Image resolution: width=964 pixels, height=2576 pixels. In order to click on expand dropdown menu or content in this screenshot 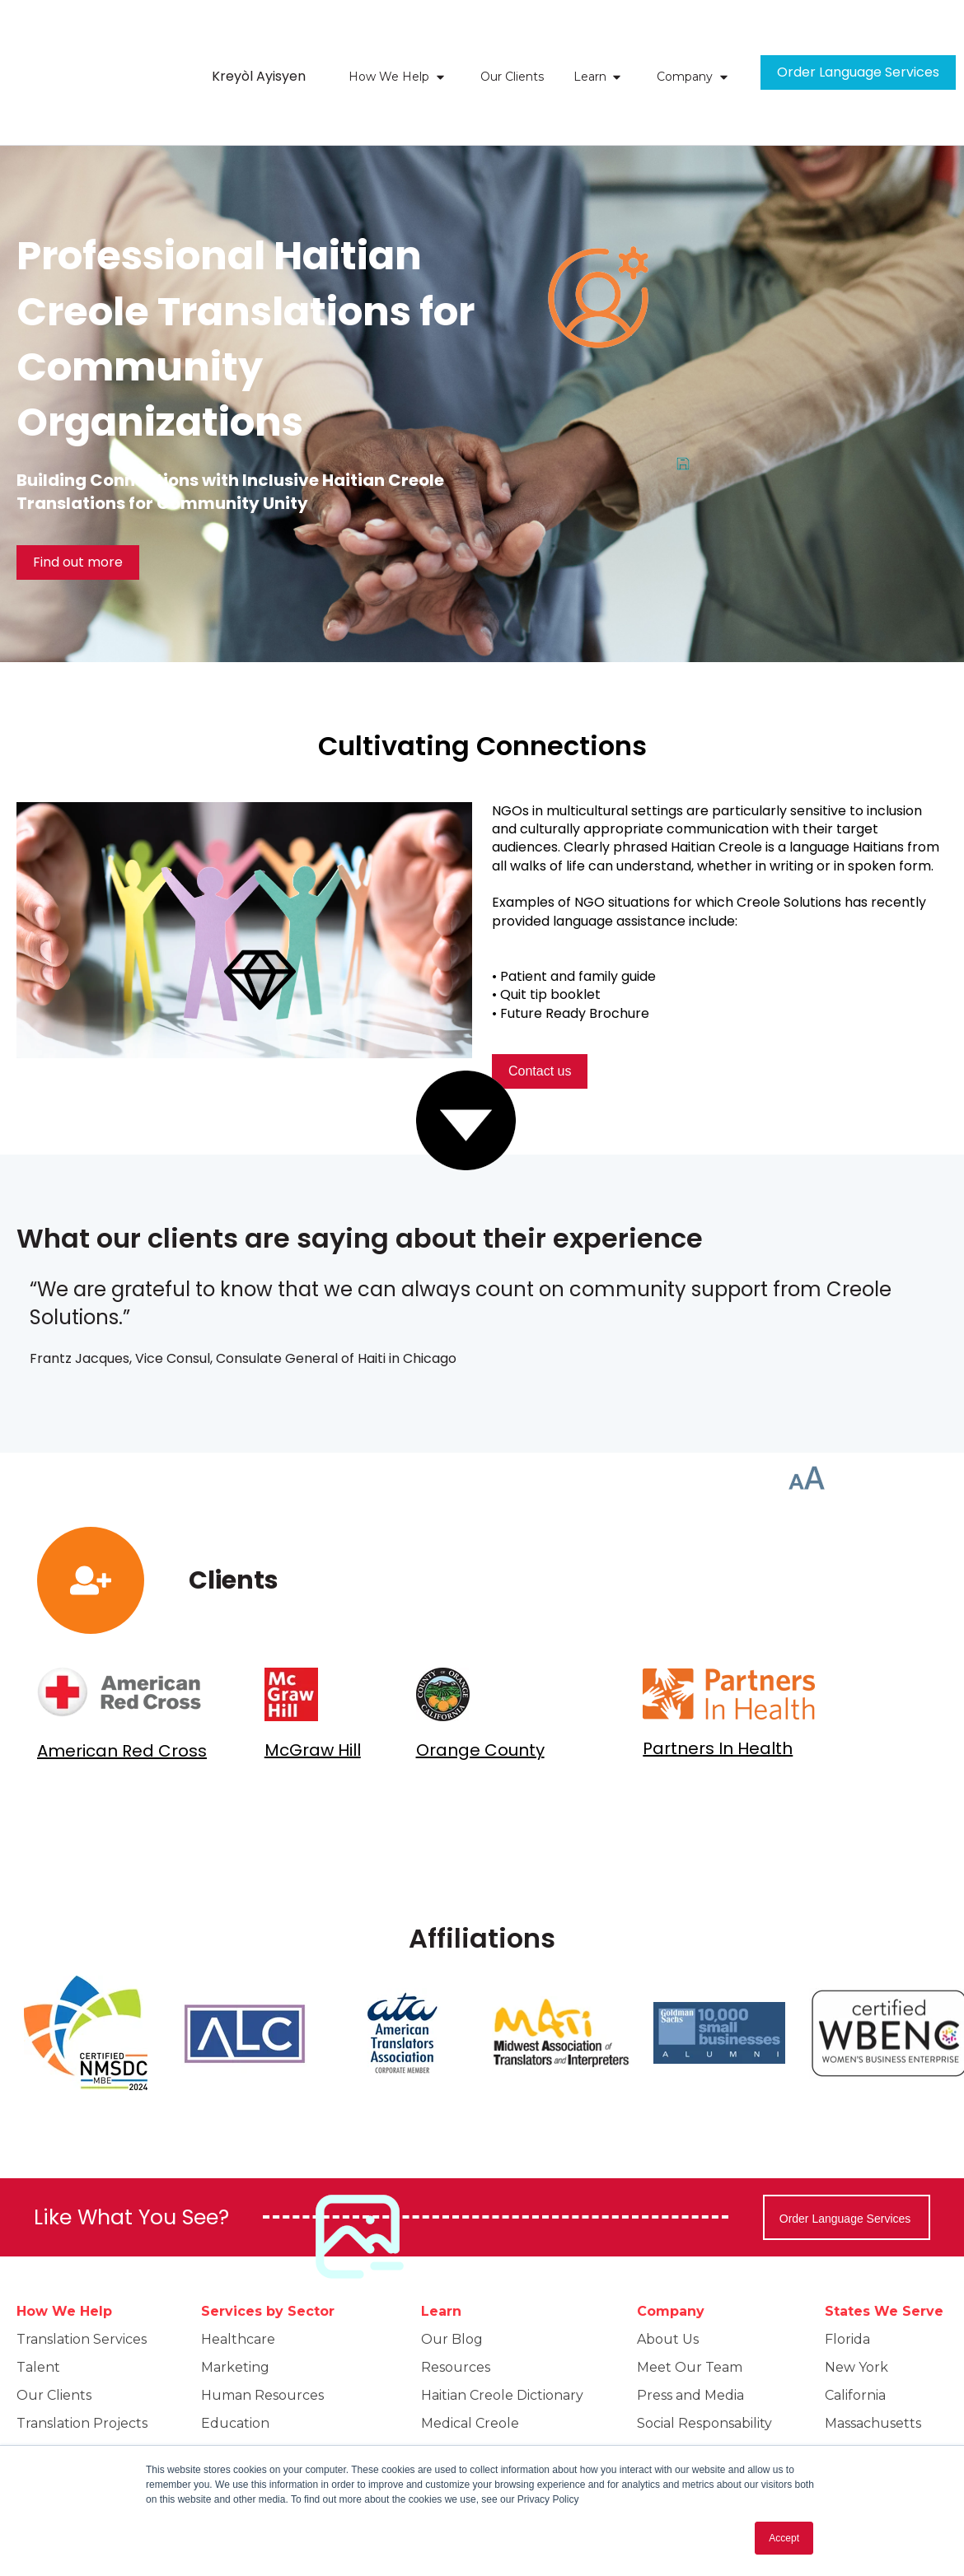, I will do `click(466, 1120)`.